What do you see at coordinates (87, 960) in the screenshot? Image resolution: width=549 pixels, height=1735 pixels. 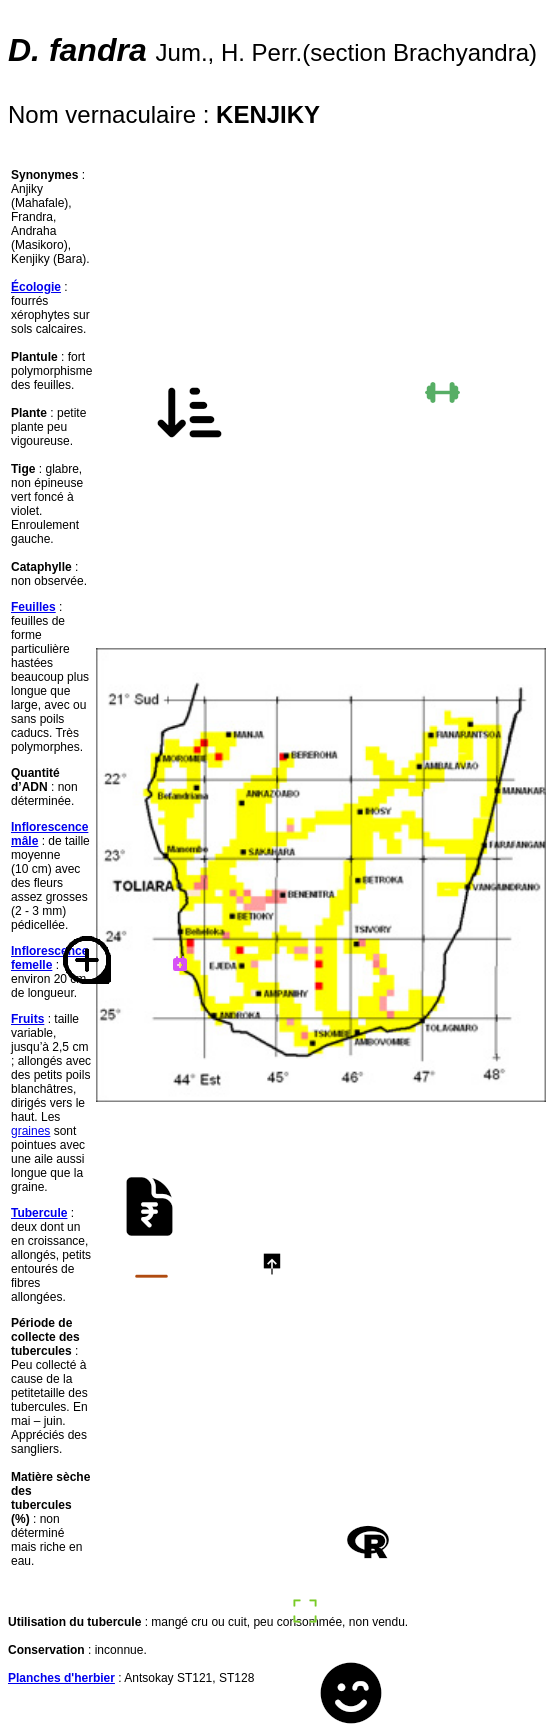 I see `zoom in on image or content` at bounding box center [87, 960].